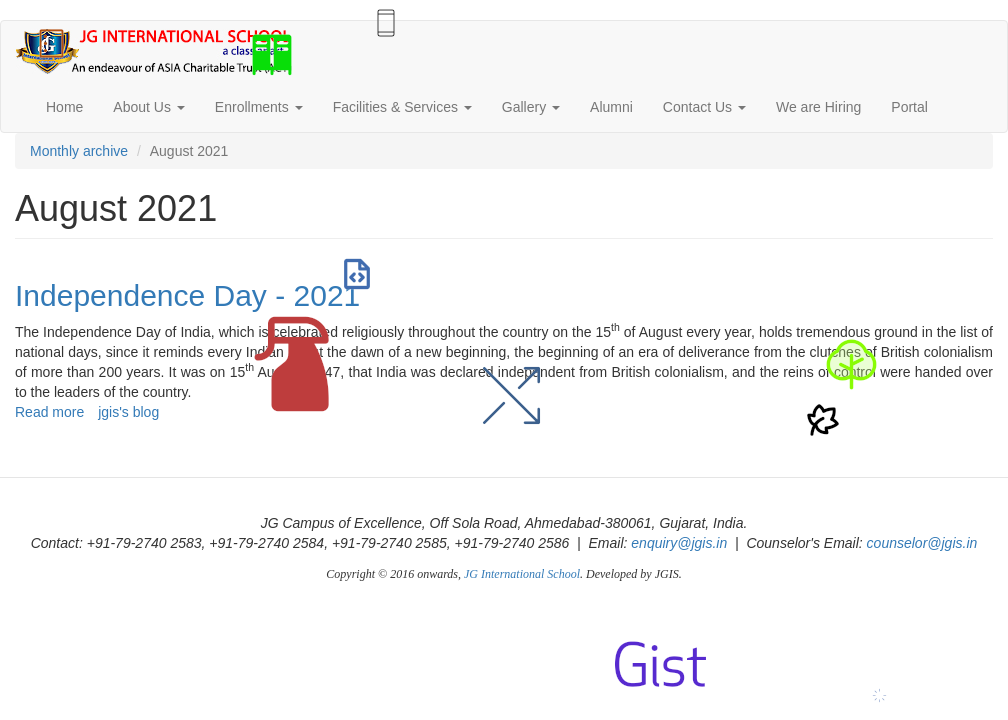  Describe the element at coordinates (272, 54) in the screenshot. I see `access storage lockers` at that location.